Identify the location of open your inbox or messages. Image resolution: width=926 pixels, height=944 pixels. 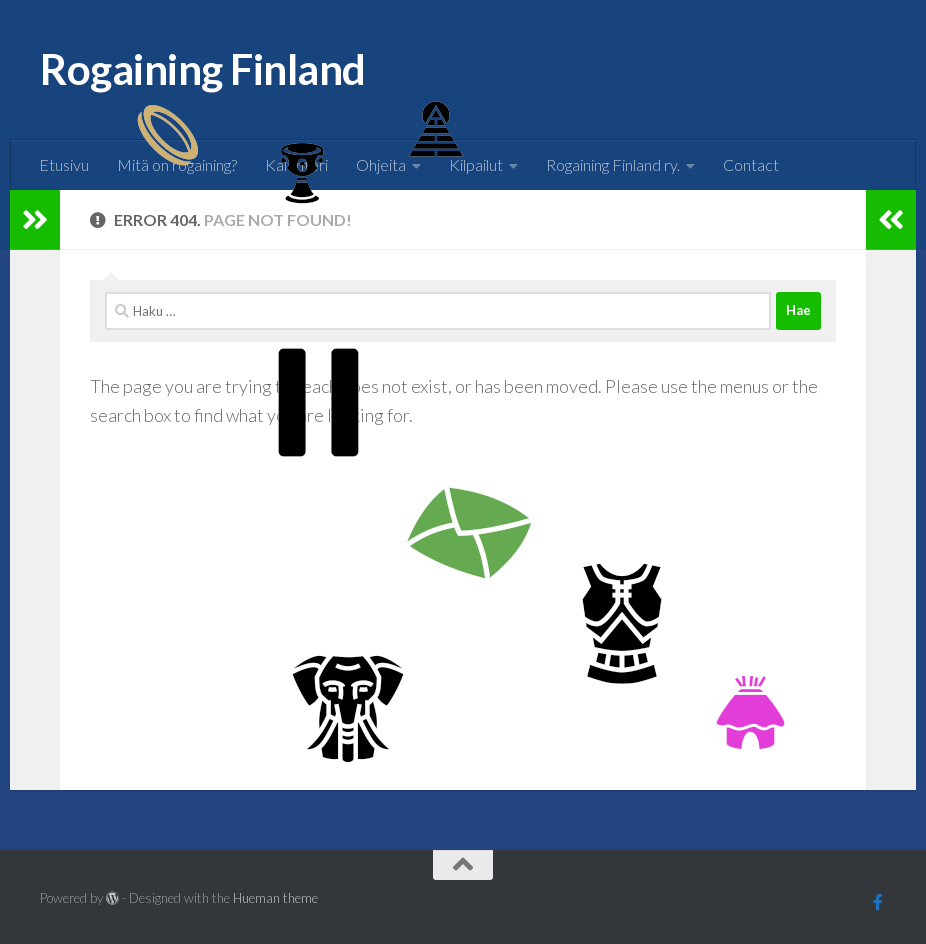
(469, 535).